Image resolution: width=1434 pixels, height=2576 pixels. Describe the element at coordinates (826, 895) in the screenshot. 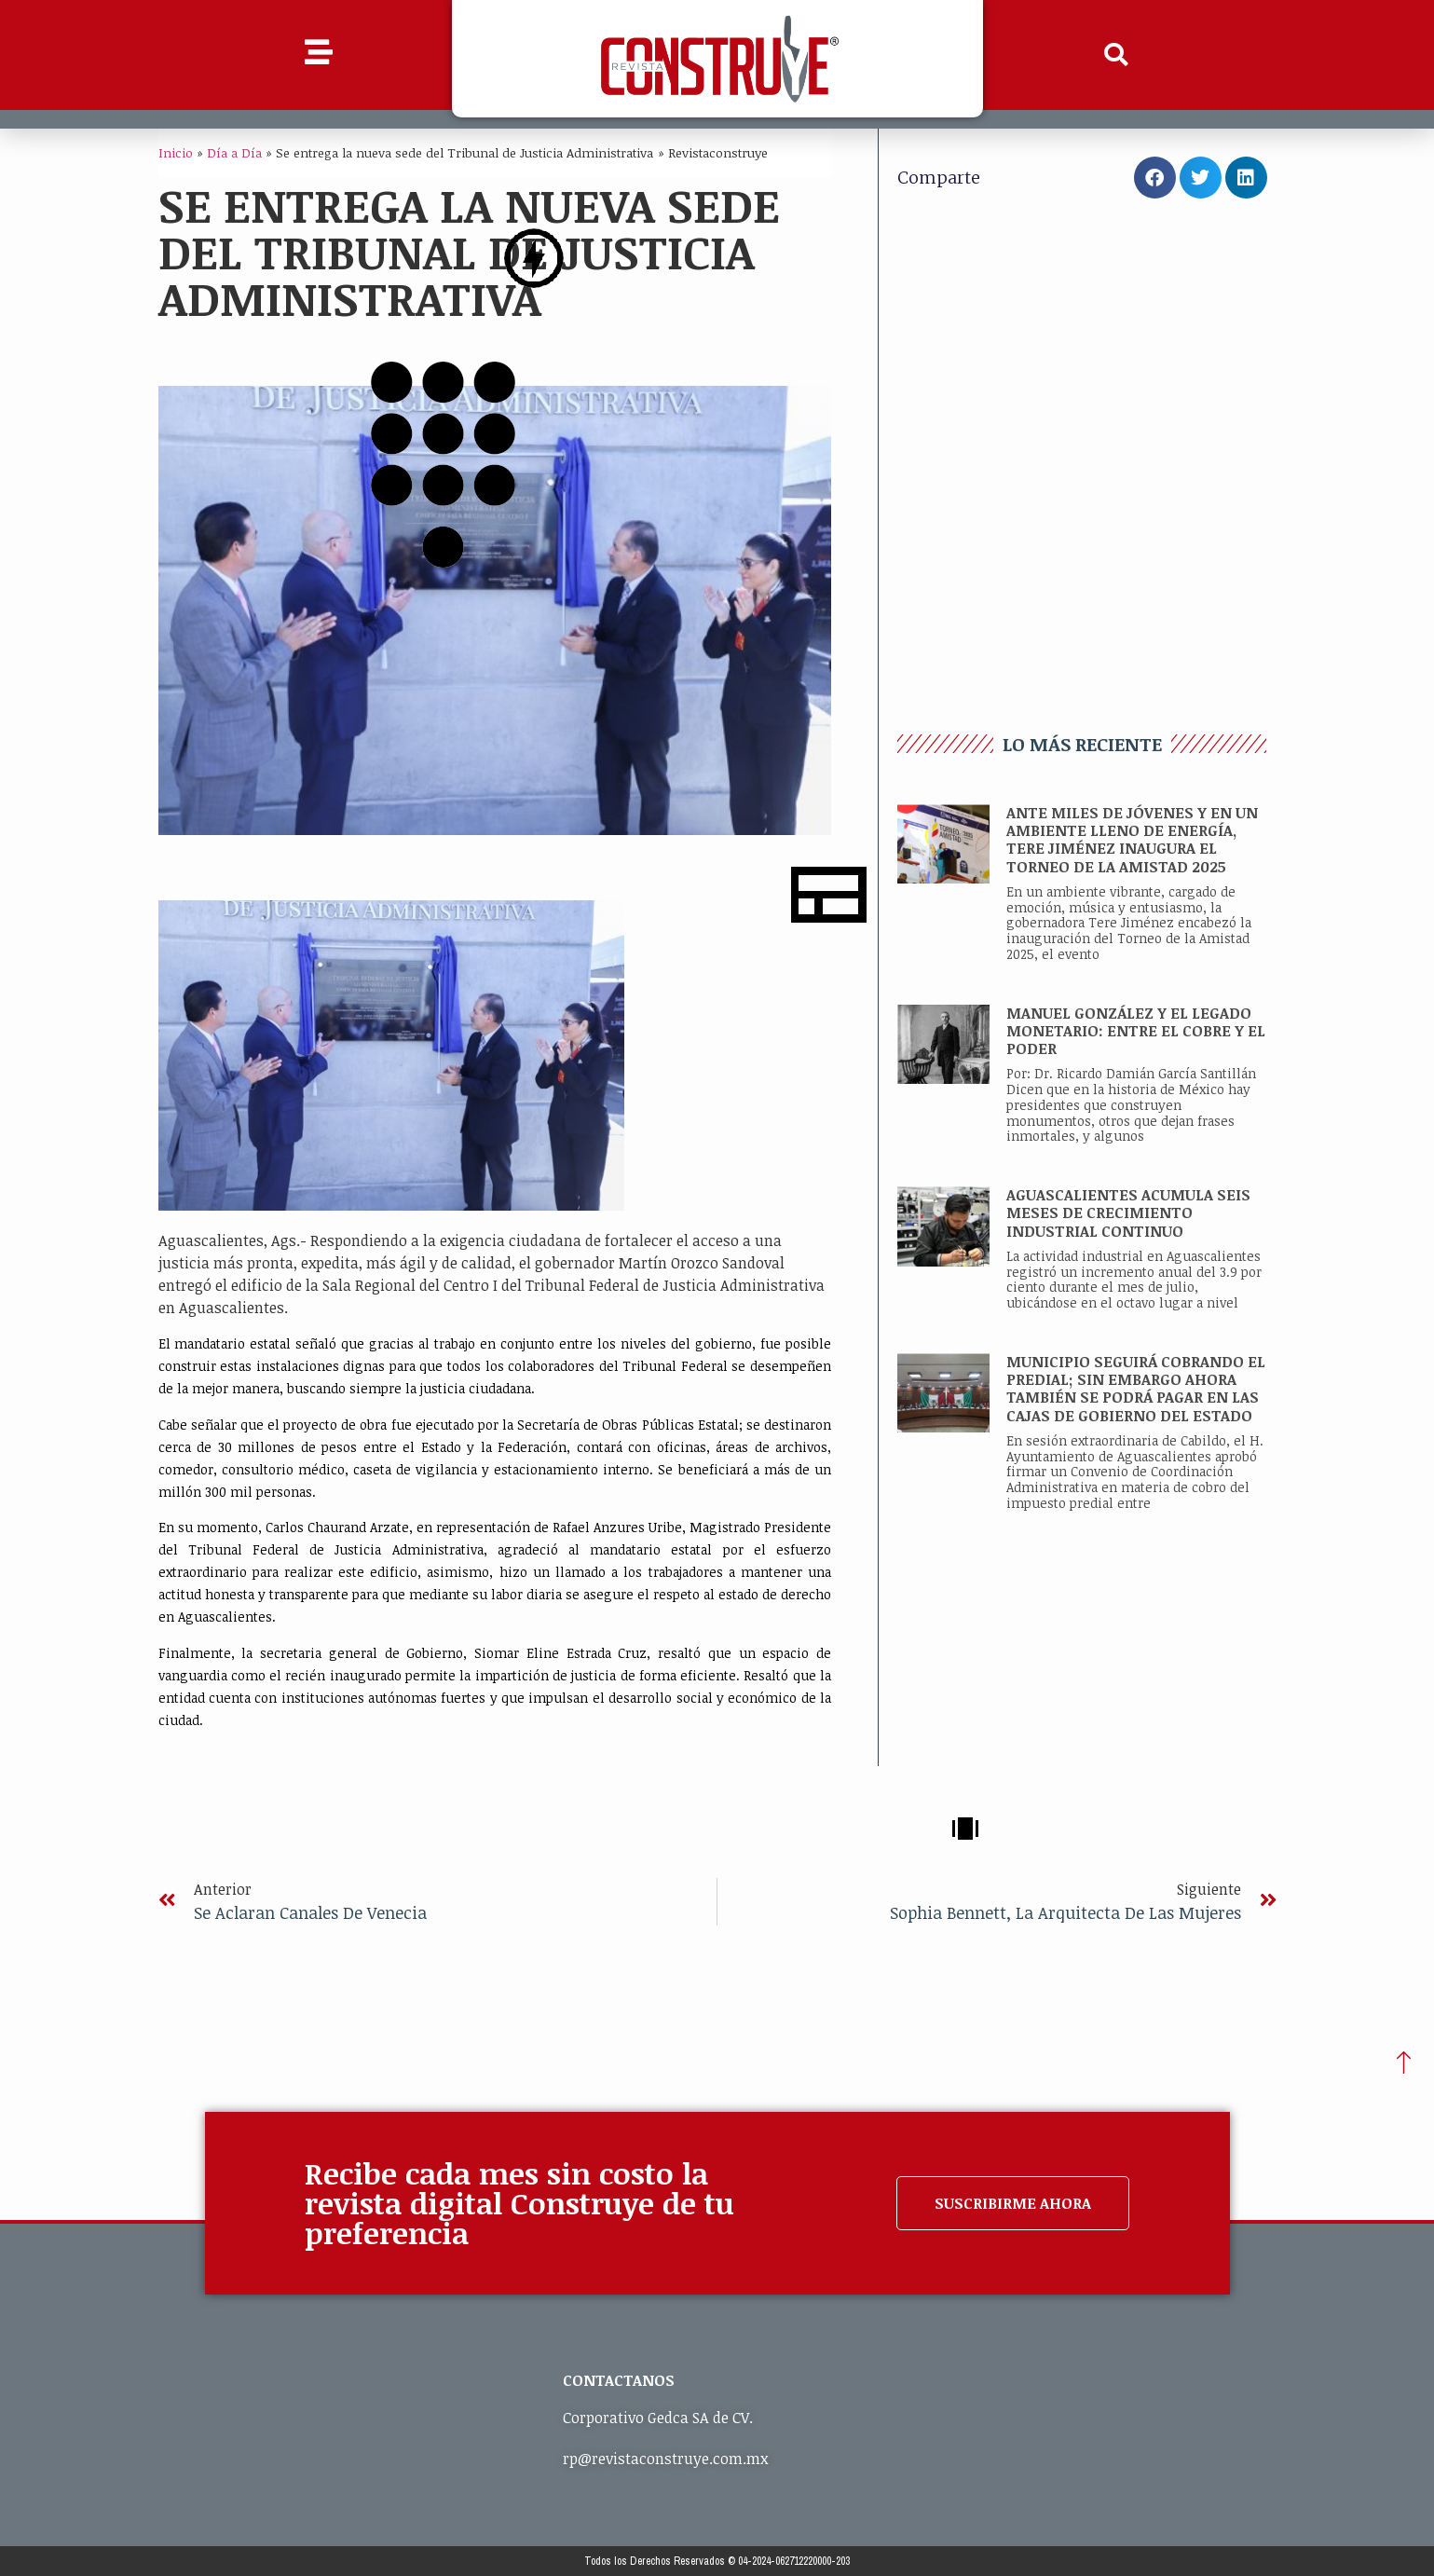

I see `switch to compact view layout` at that location.